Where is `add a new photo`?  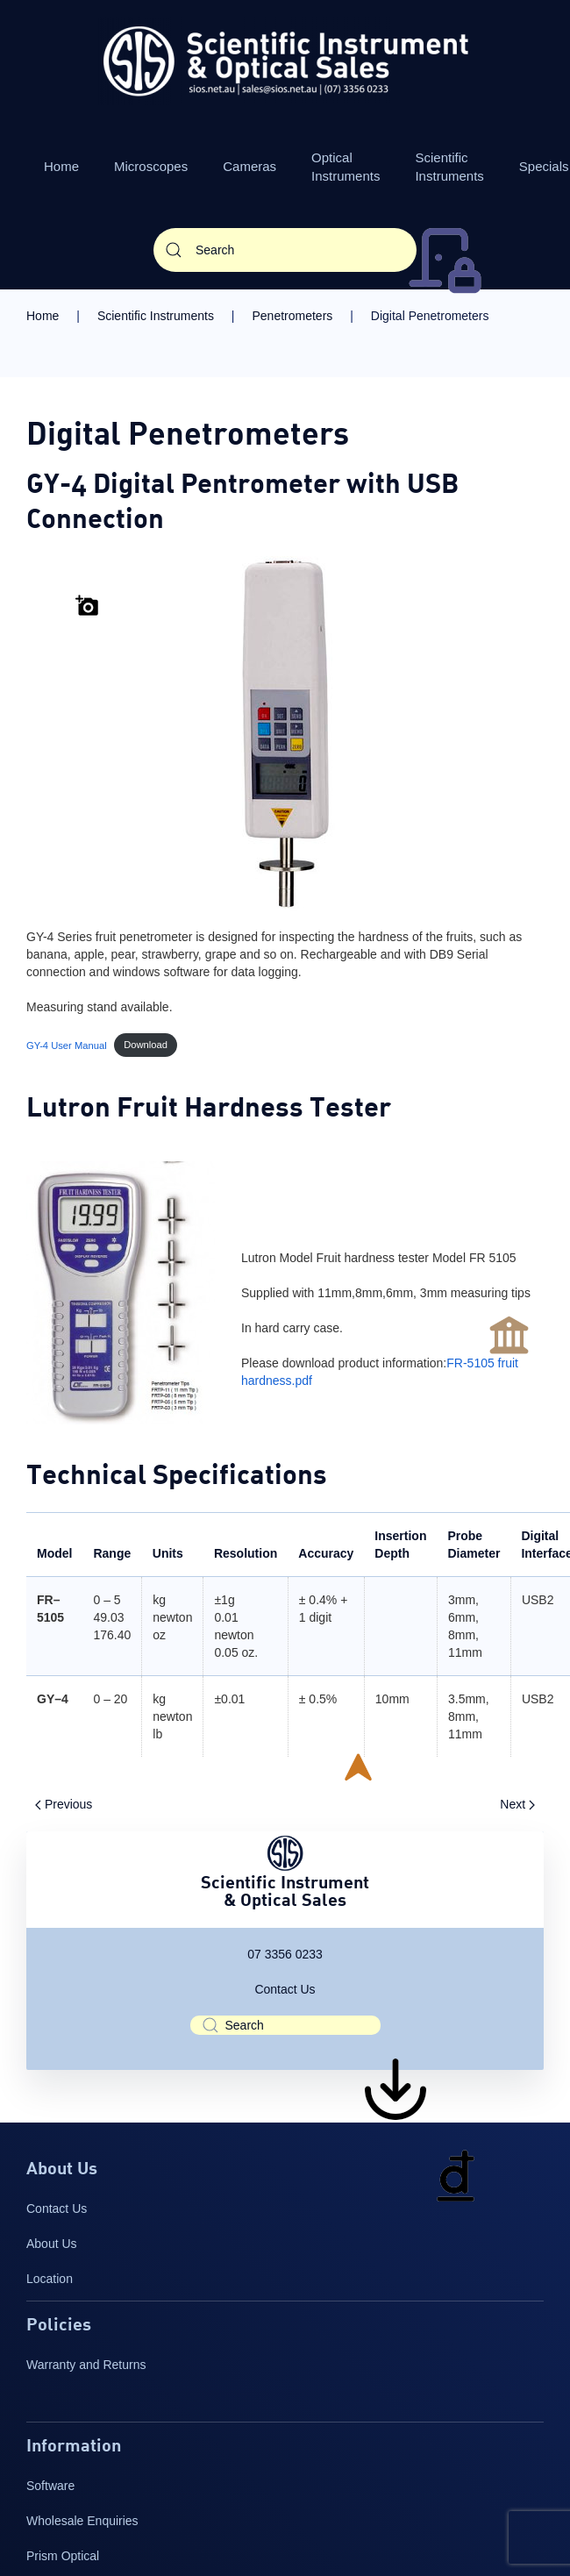 add a new photo is located at coordinates (87, 605).